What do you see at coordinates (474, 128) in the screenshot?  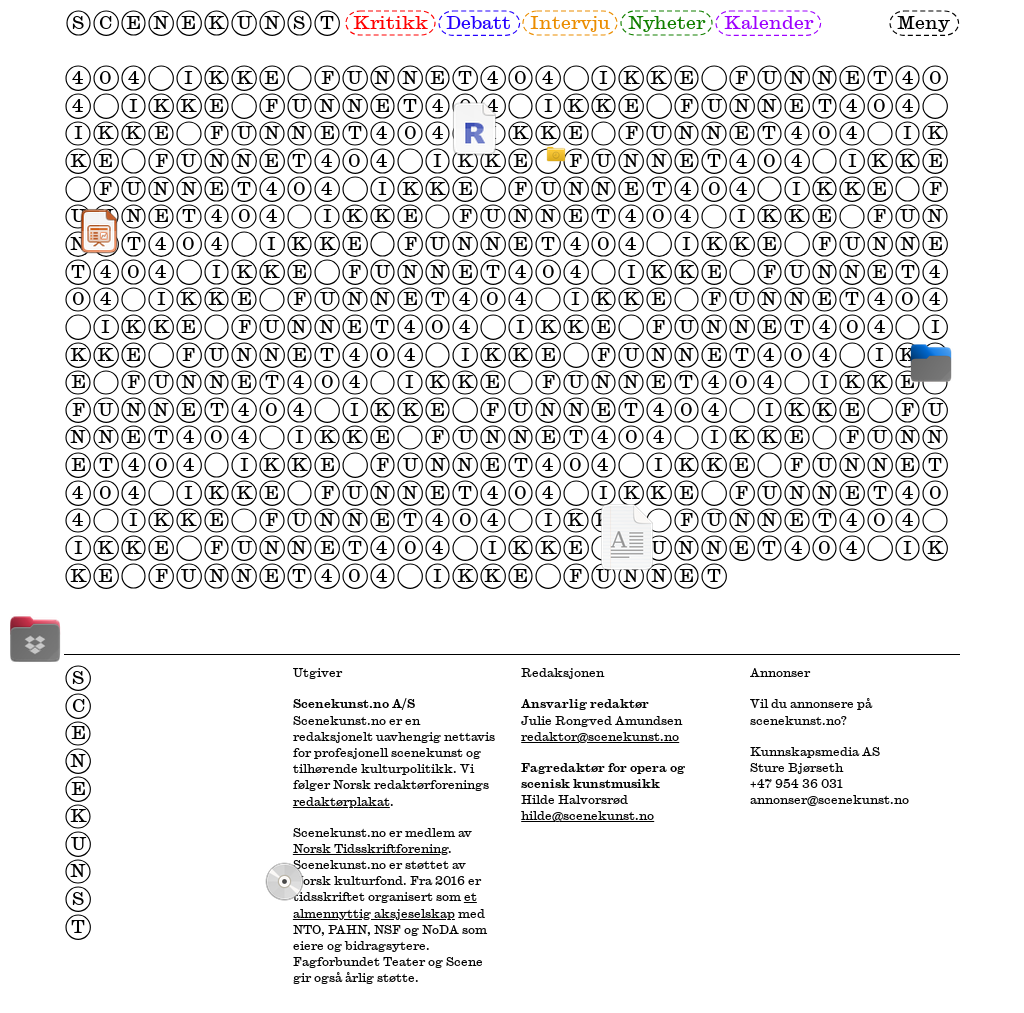 I see `an R programming language source file` at bounding box center [474, 128].